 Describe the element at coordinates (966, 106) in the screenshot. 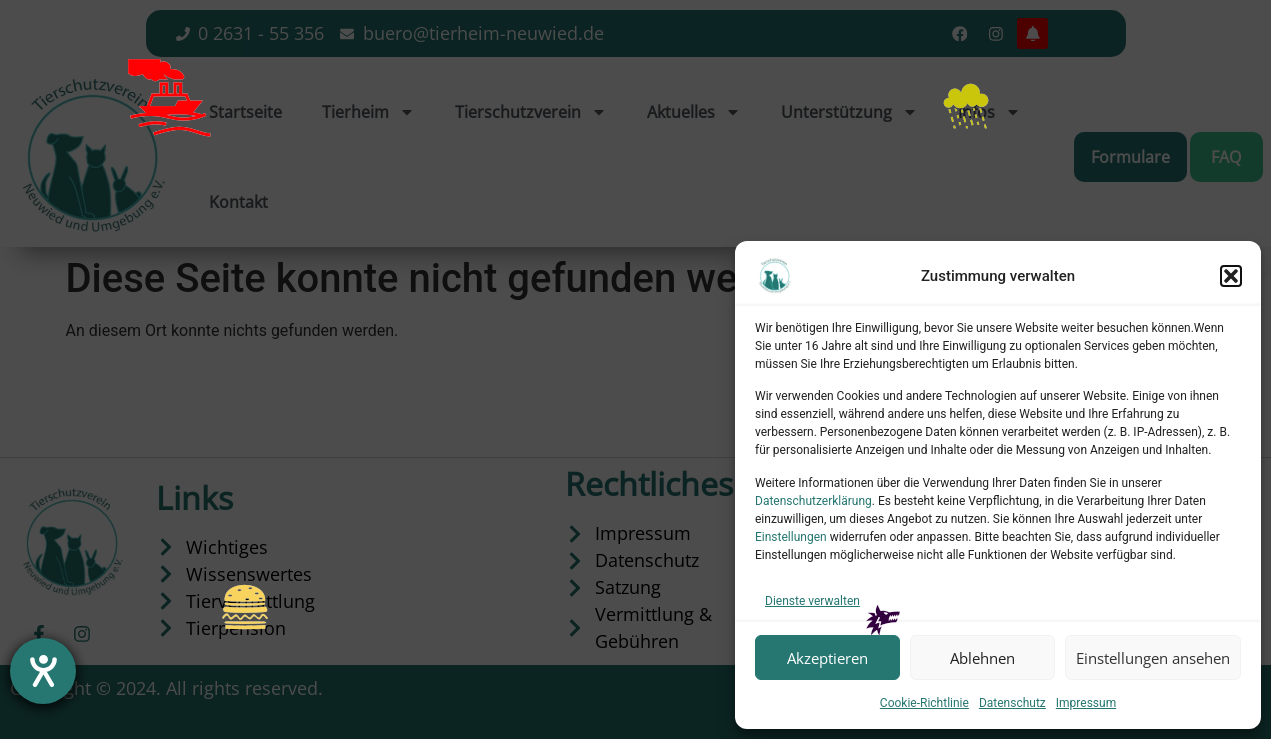

I see `indicates rainy weather conditions` at that location.